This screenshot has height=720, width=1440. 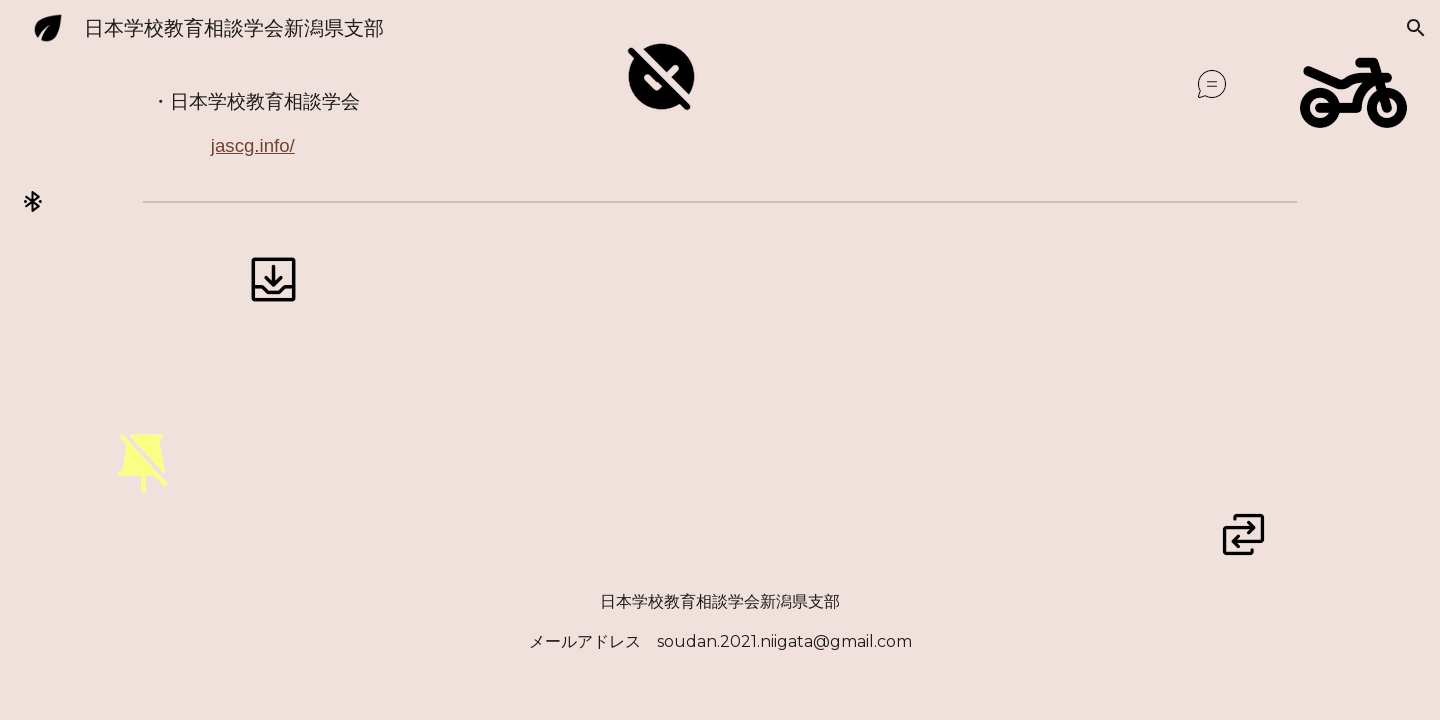 What do you see at coordinates (143, 460) in the screenshot?
I see `unpin this item` at bounding box center [143, 460].